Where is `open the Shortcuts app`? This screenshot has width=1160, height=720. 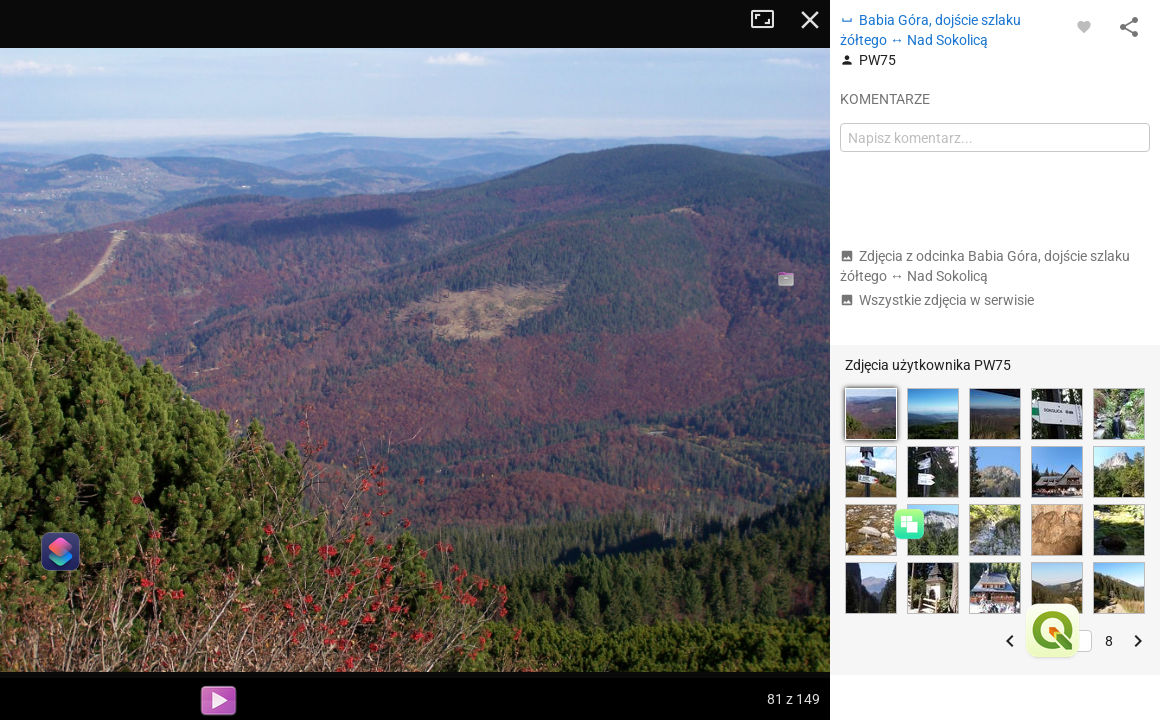 open the Shortcuts app is located at coordinates (60, 551).